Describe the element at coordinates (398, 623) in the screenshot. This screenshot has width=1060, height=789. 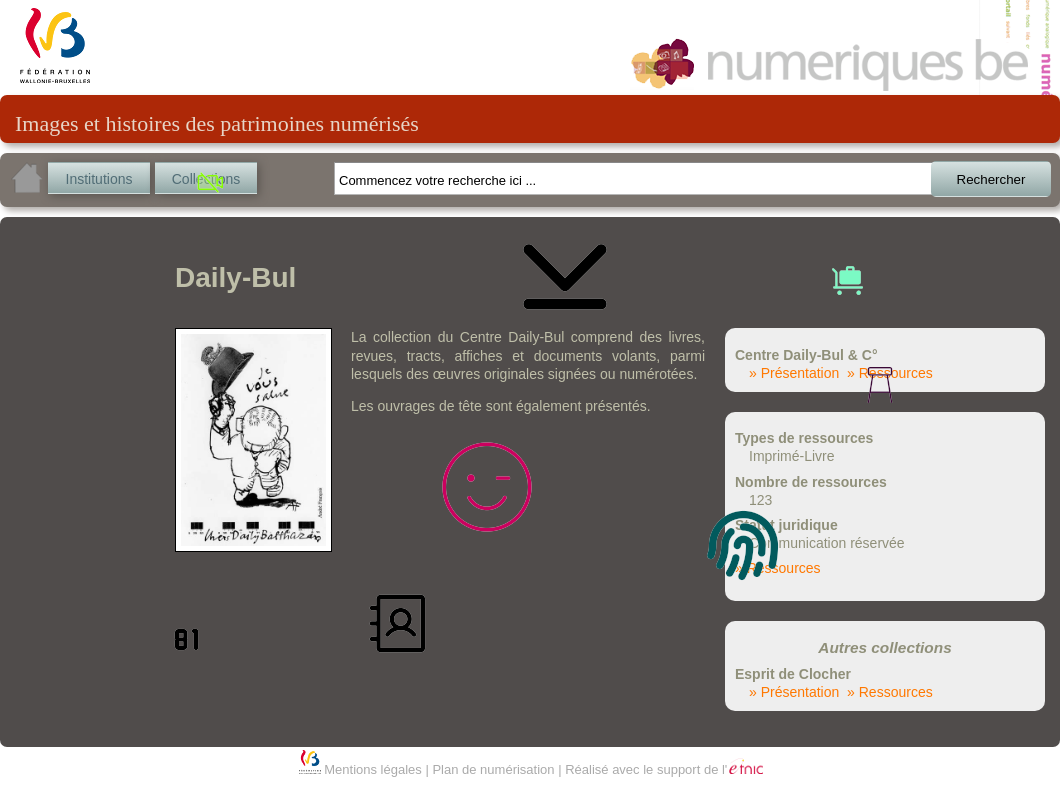
I see `open your contacts list` at that location.